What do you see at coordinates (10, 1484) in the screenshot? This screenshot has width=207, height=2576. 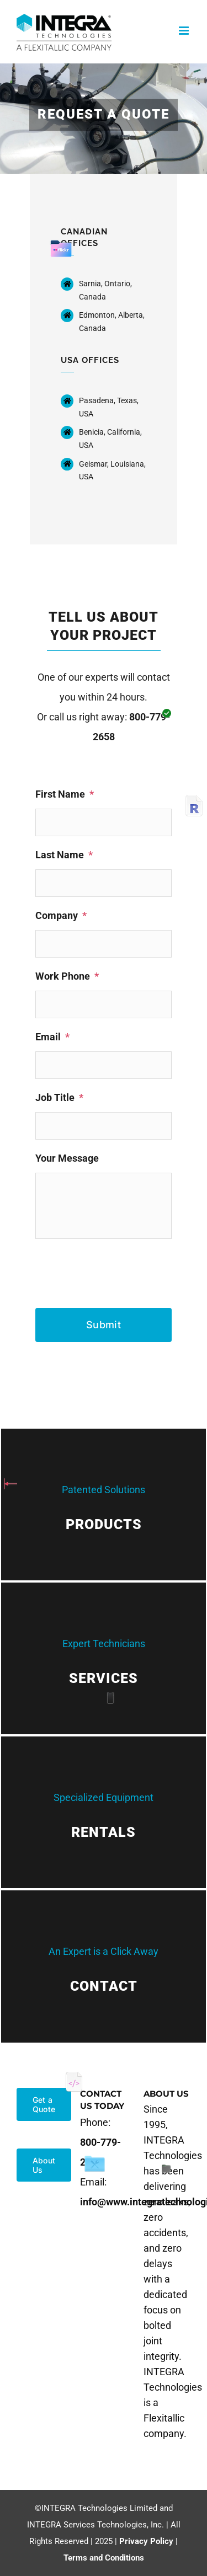 I see `go to the first item in a list or sequence` at bounding box center [10, 1484].